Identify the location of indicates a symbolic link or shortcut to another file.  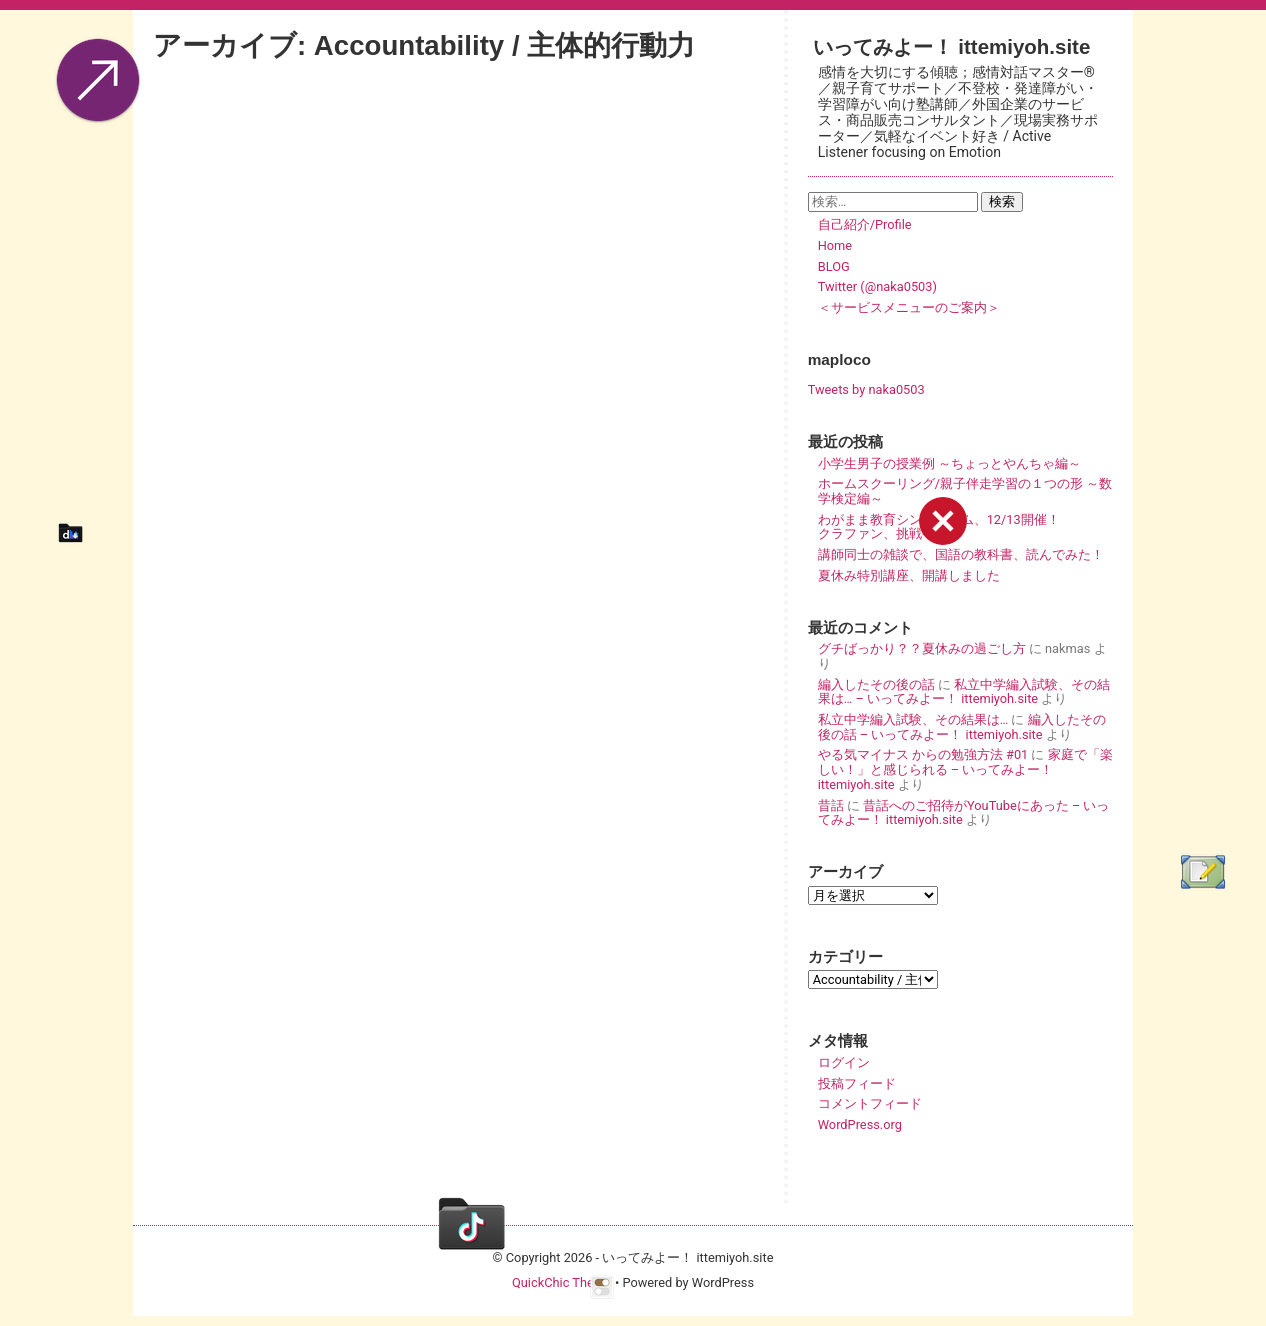
(98, 80).